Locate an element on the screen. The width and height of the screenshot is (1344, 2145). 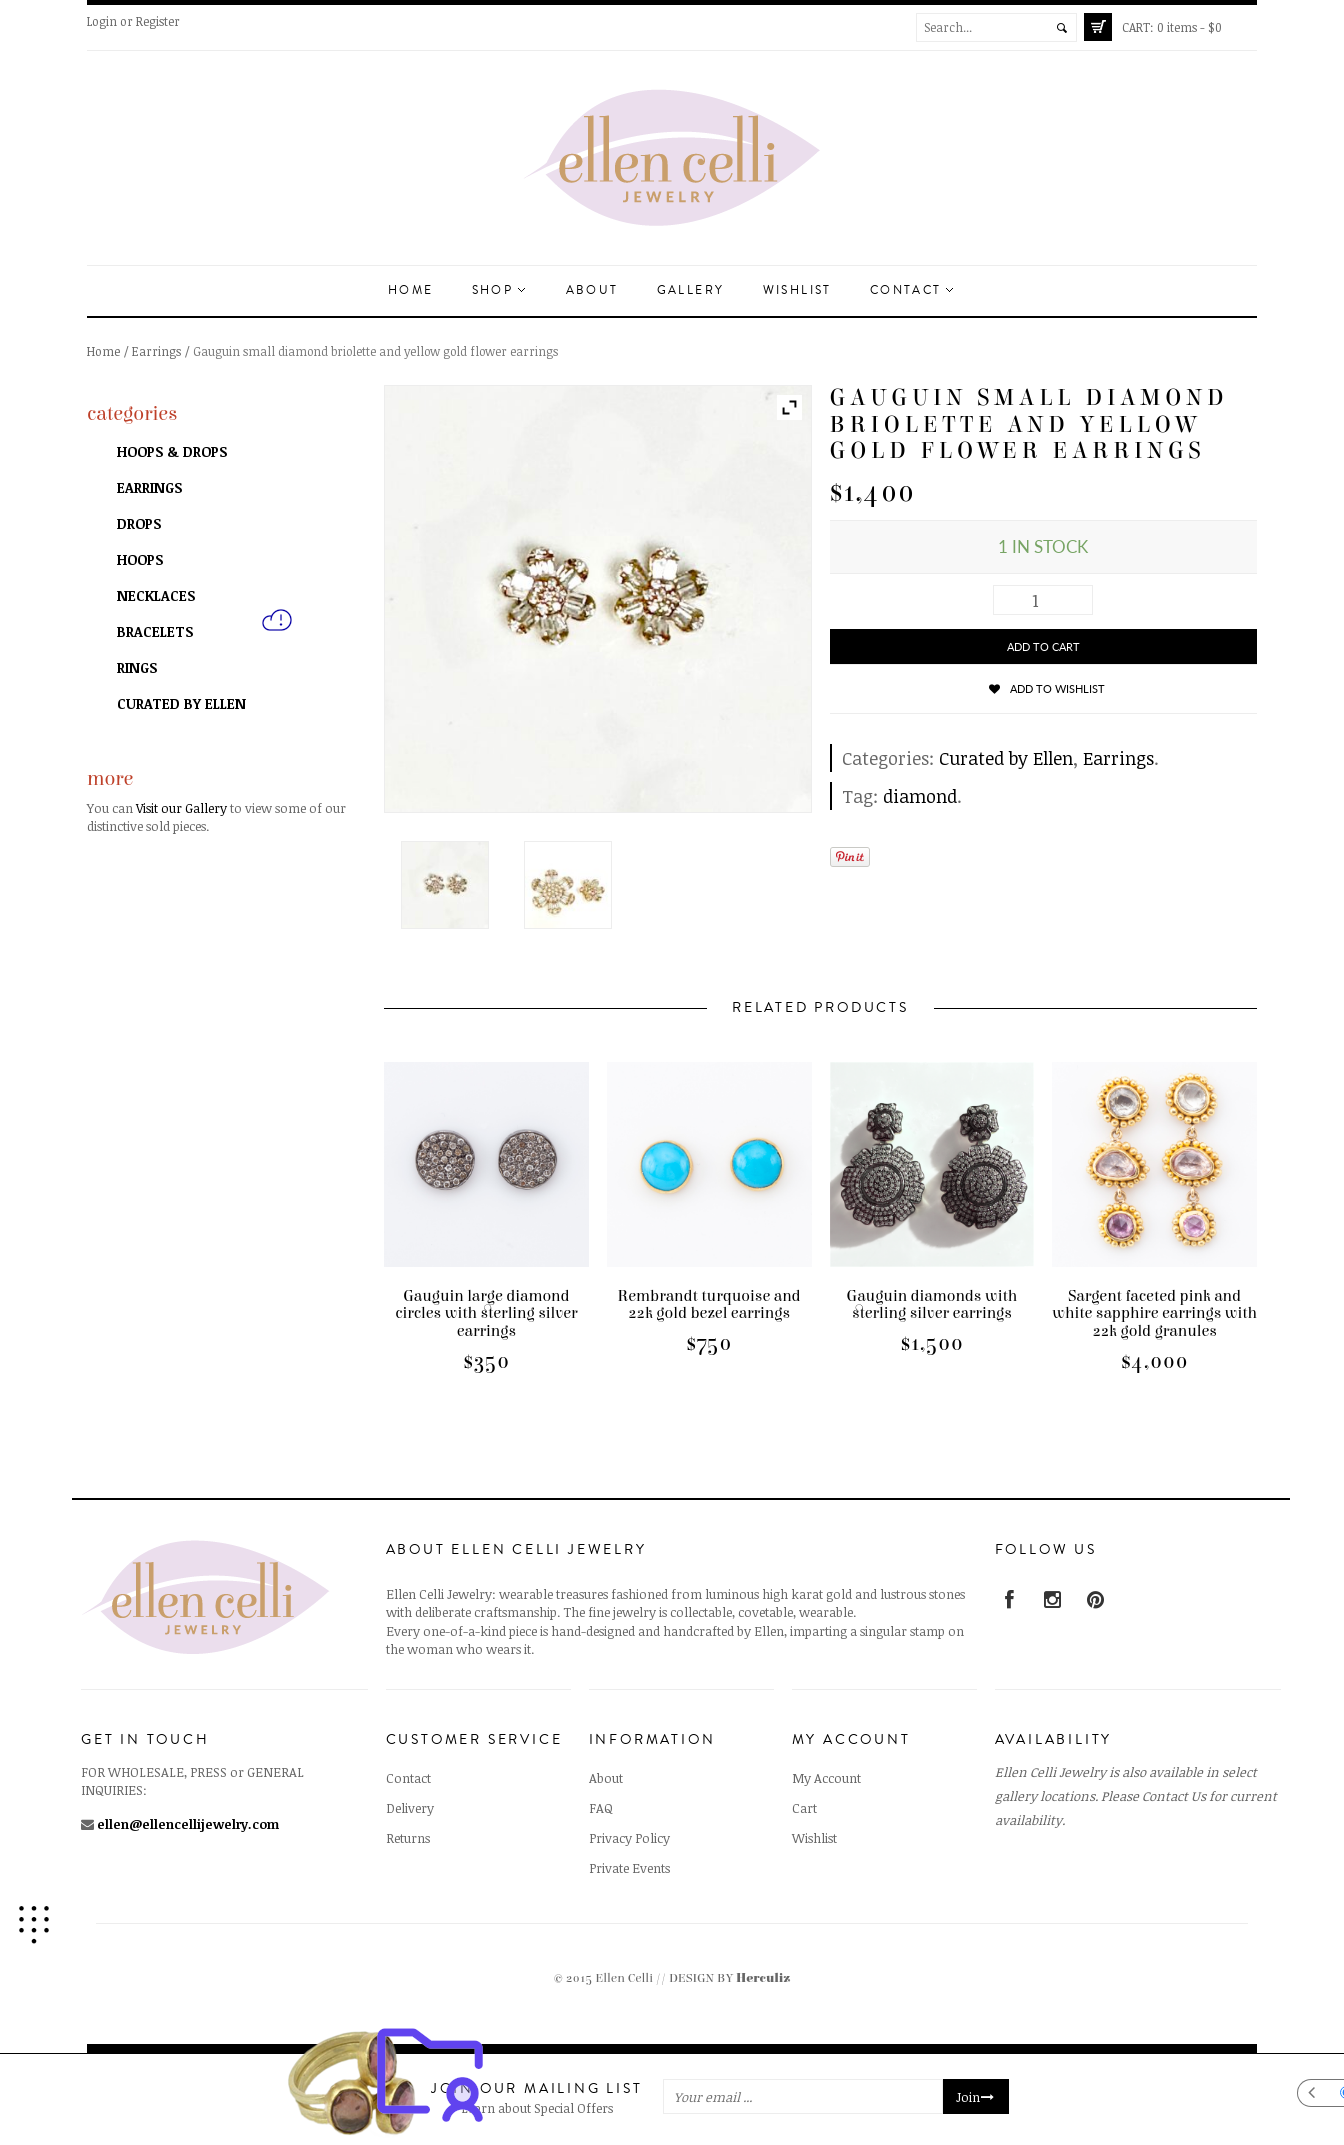
access user profile folder is located at coordinates (430, 2069).